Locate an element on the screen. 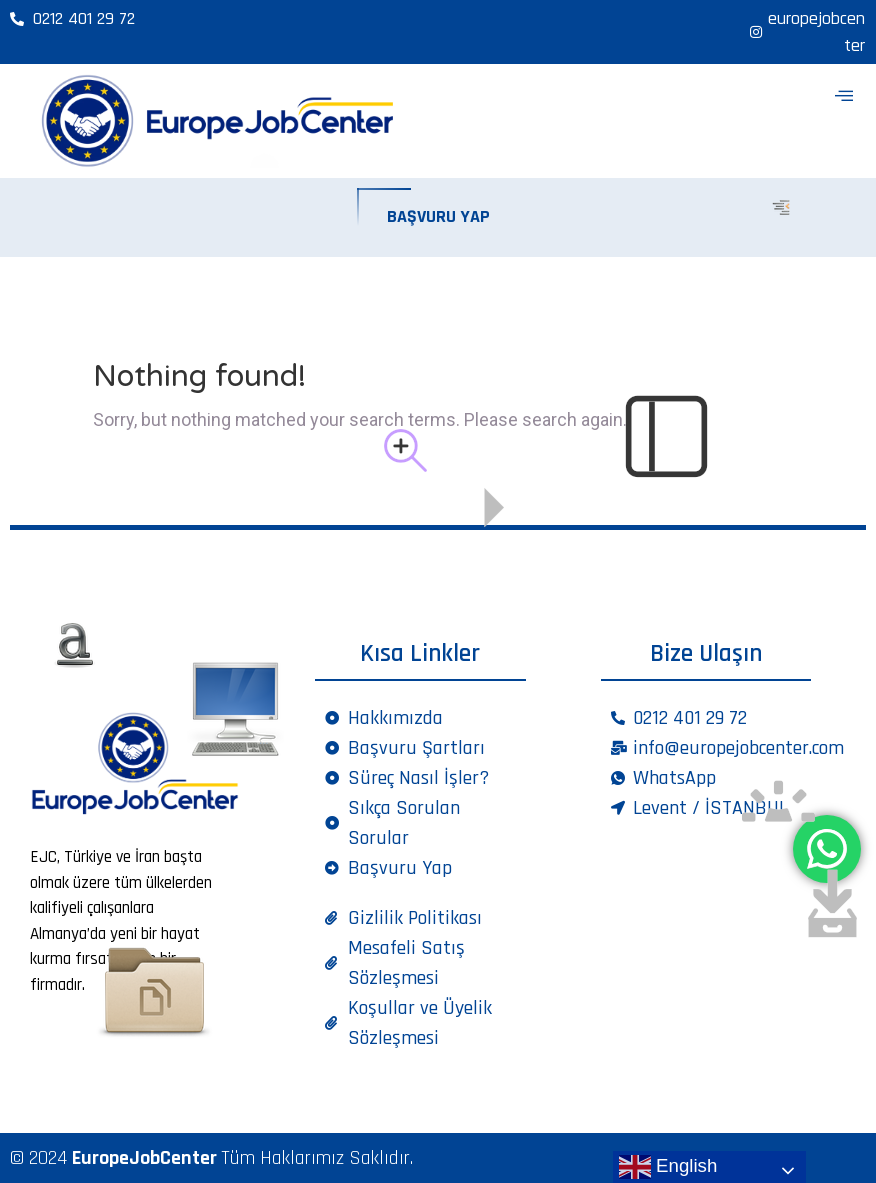 This screenshot has height=1183, width=876. zoom in or increase magnification is located at coordinates (405, 450).